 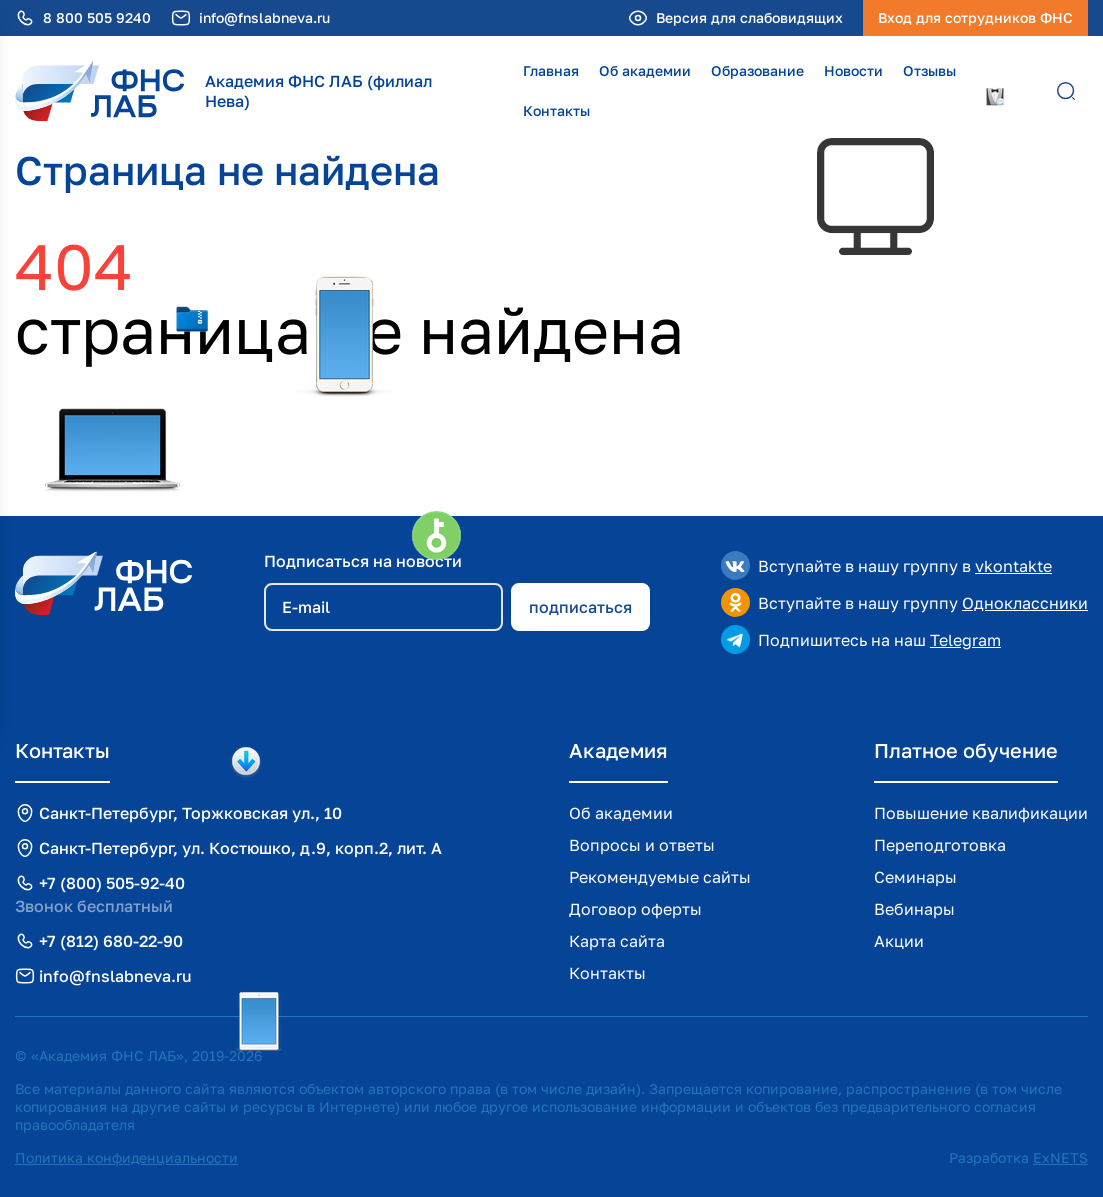 What do you see at coordinates (344, 336) in the screenshot?
I see `manage connected iPhone device` at bounding box center [344, 336].